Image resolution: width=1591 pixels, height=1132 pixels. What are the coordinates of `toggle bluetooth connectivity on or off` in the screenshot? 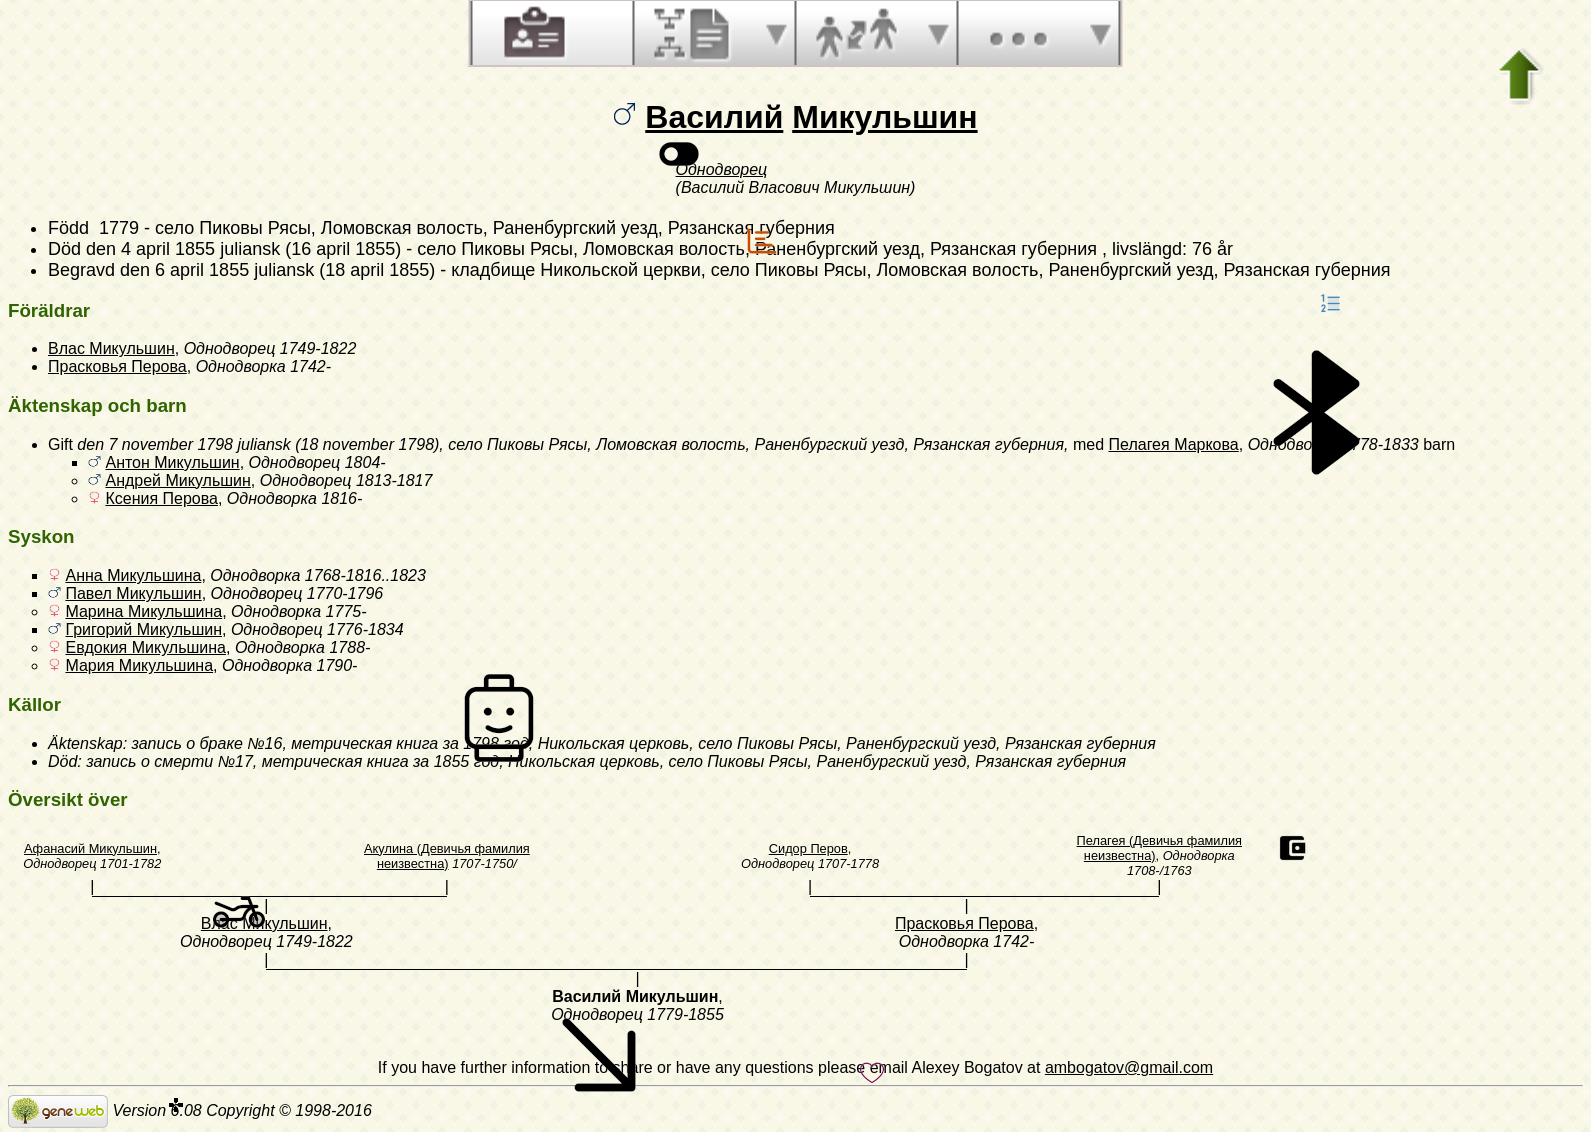 It's located at (1316, 412).